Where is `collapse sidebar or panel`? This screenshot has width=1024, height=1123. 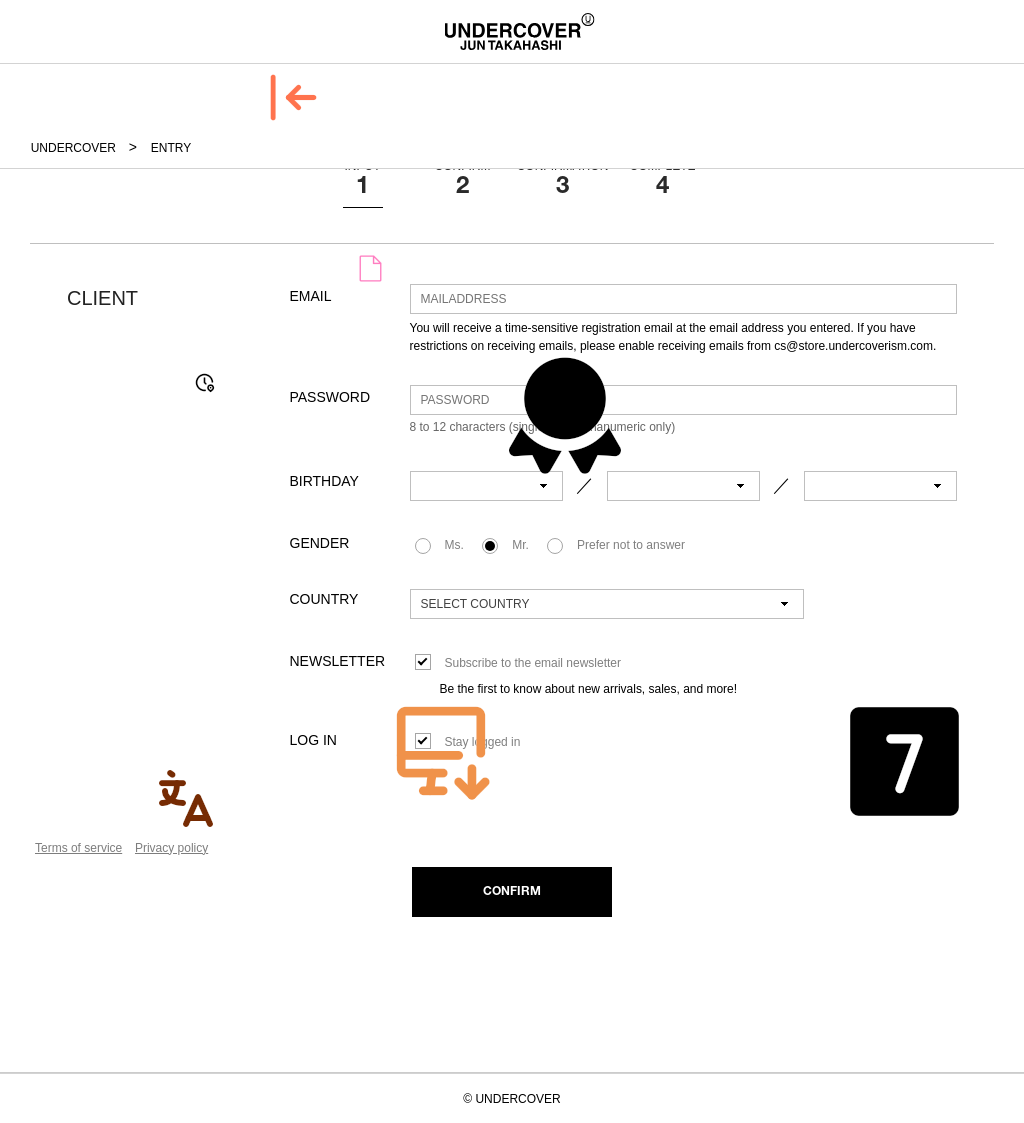
collapse sidebar or panel is located at coordinates (293, 97).